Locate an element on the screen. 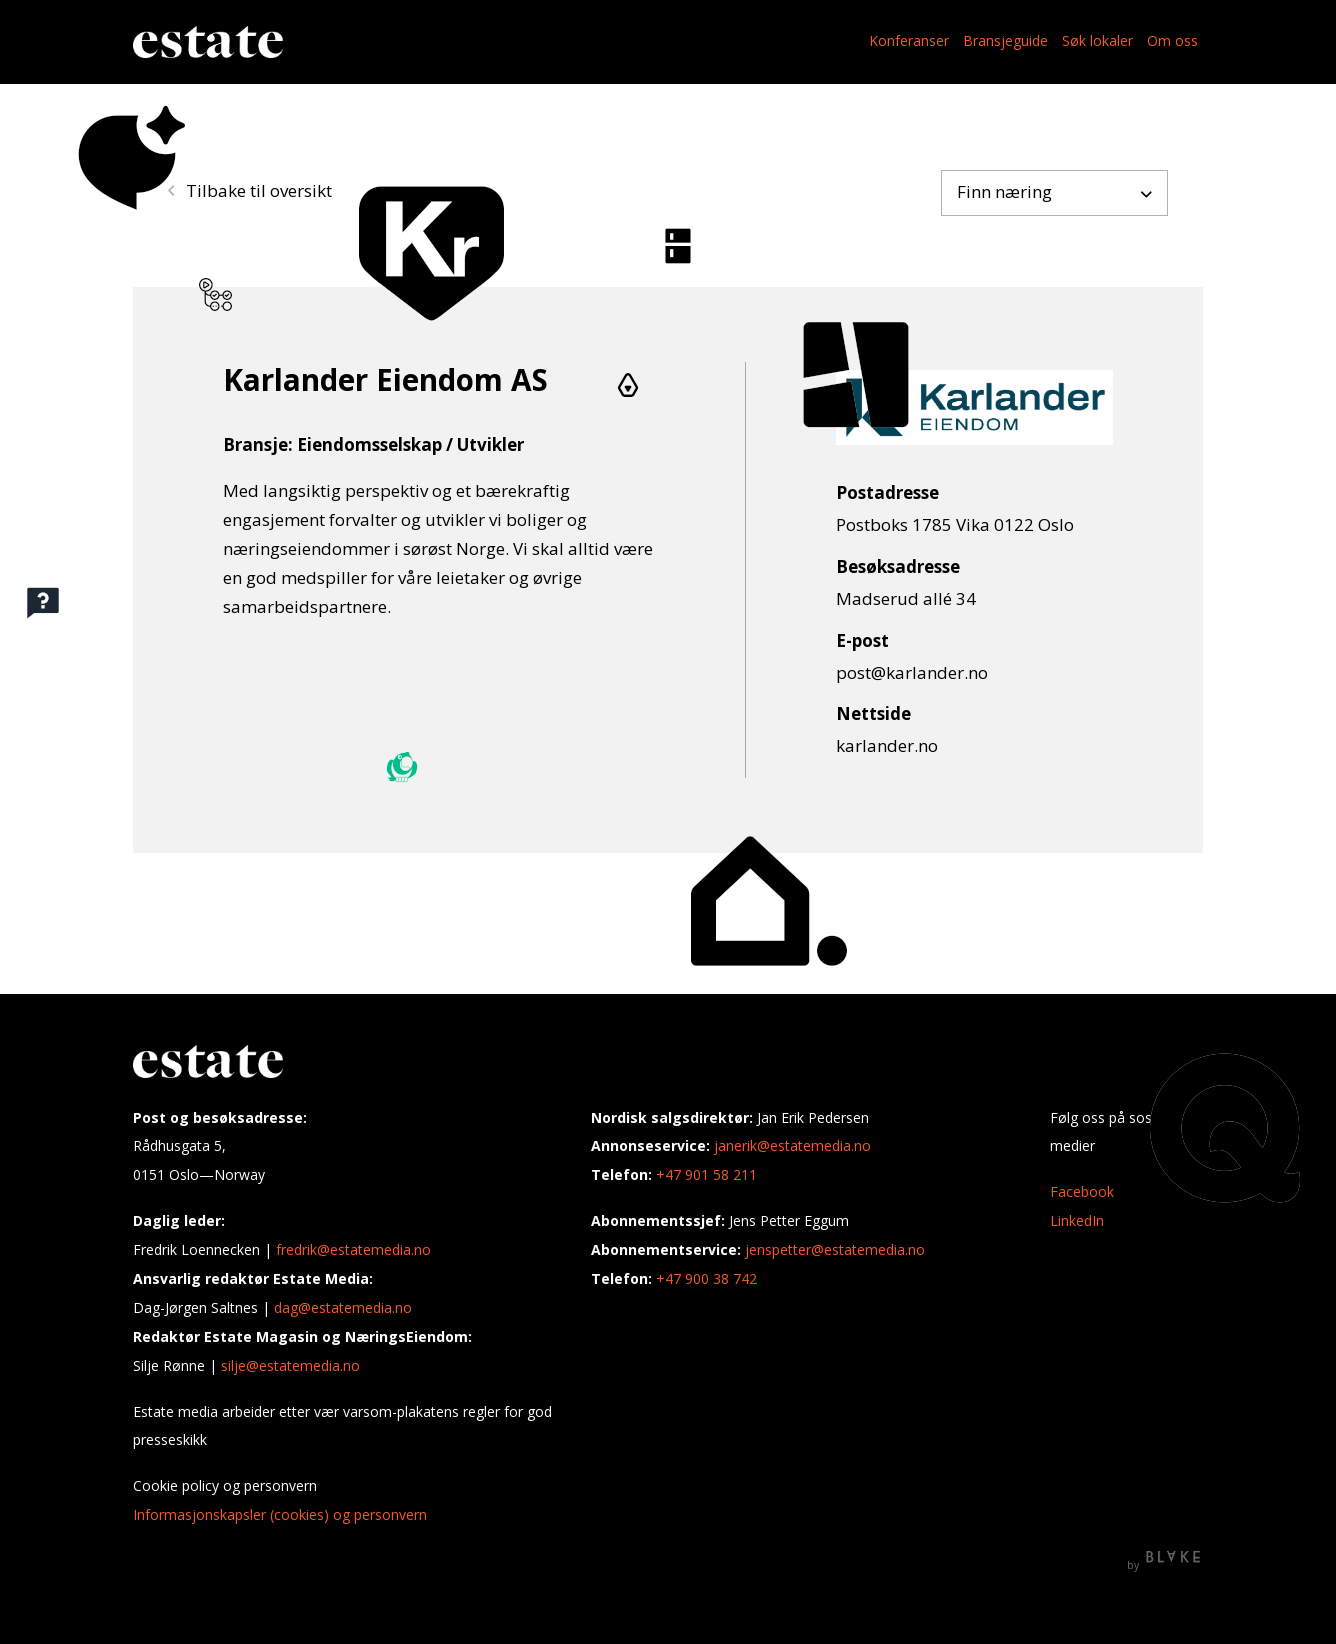 This screenshot has height=1644, width=1336. create a photo collage is located at coordinates (856, 374).